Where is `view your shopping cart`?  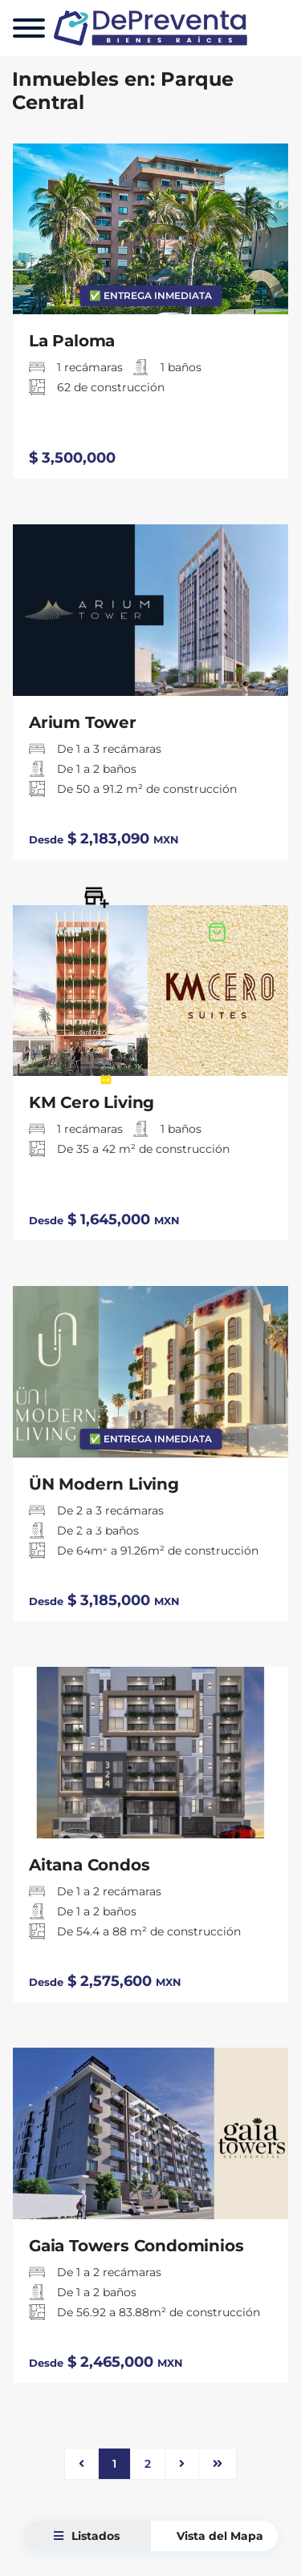 view your shopping cart is located at coordinates (217, 932).